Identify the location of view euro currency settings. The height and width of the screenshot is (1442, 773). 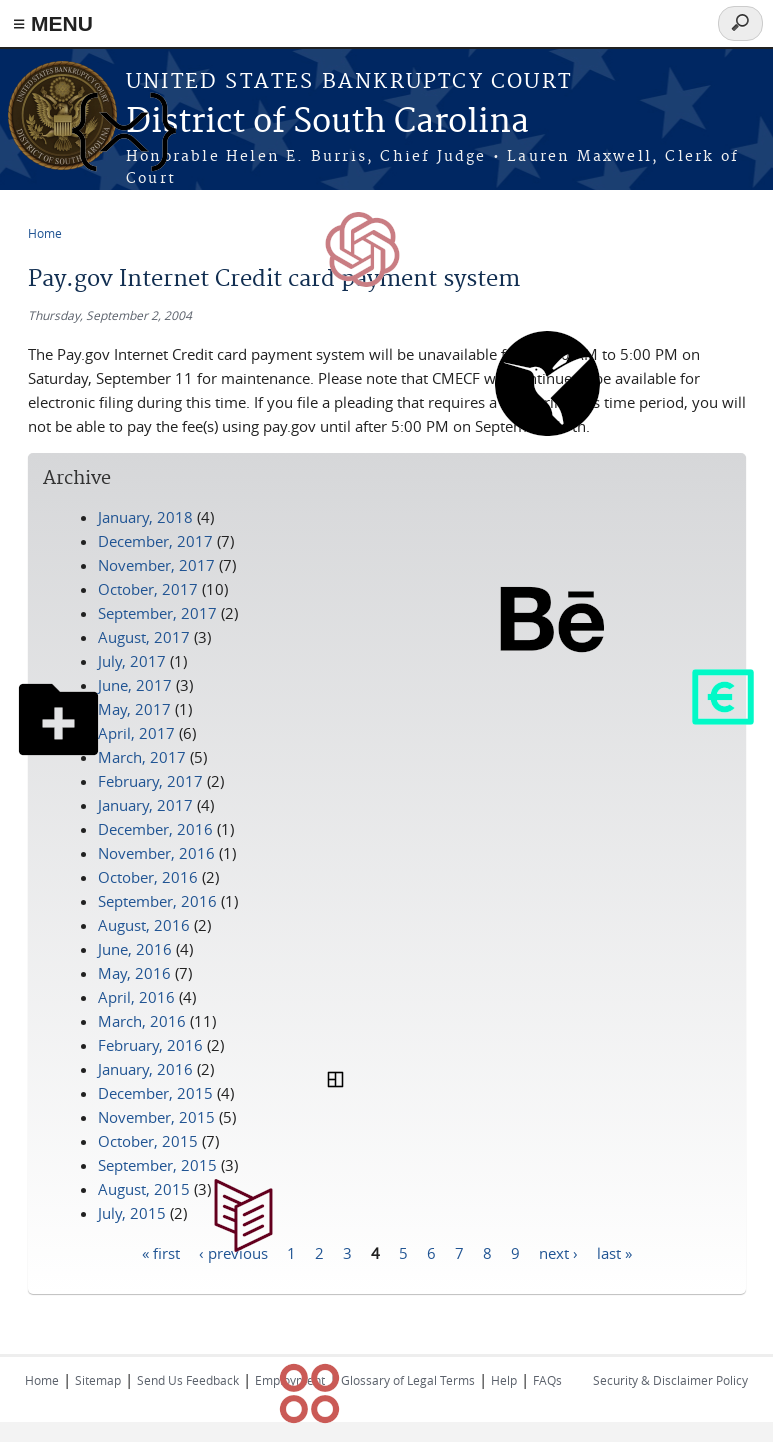
(723, 697).